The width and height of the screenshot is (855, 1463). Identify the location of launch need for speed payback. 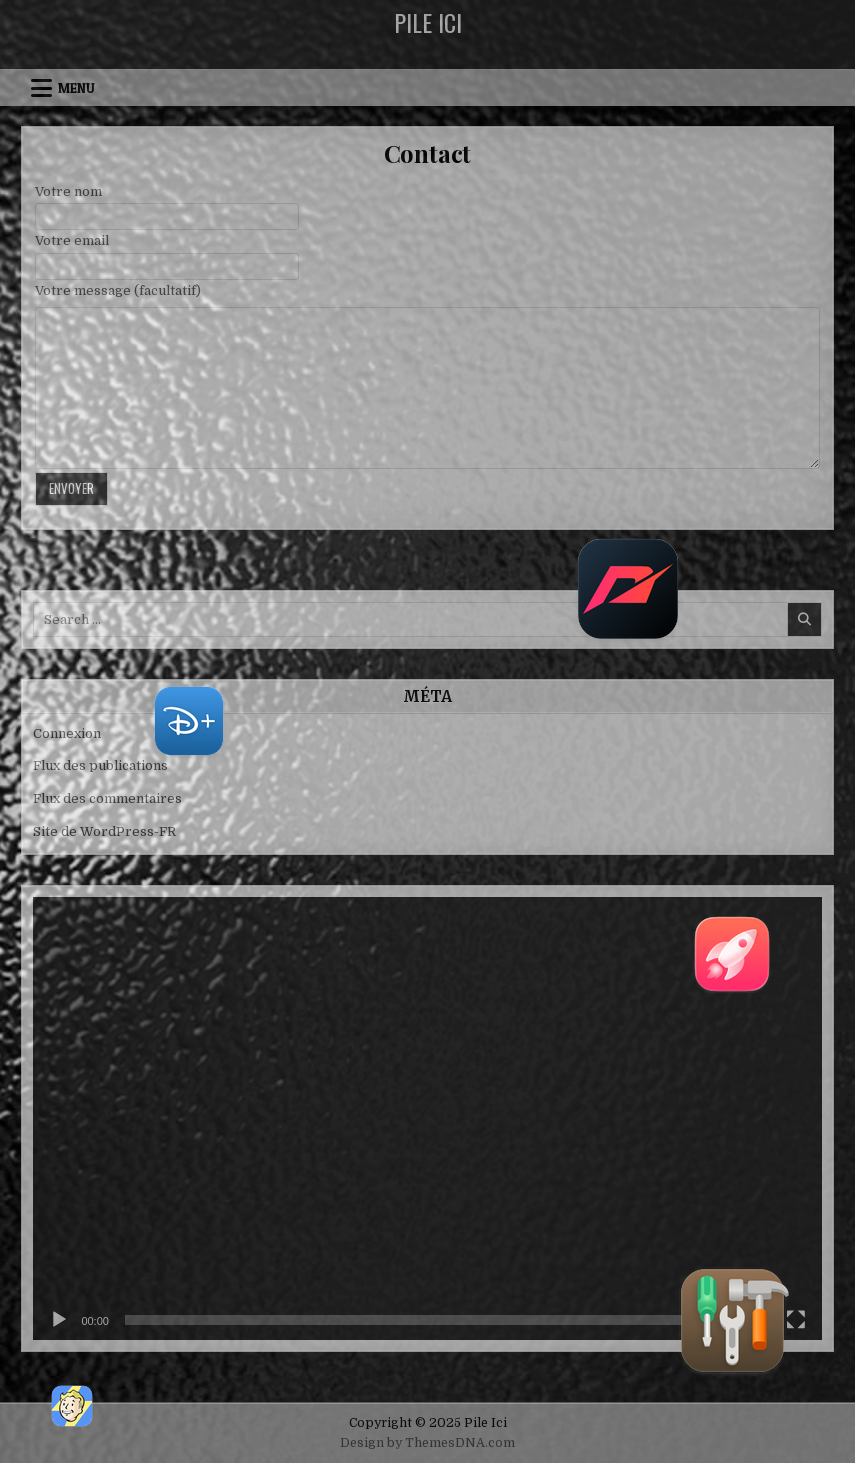
(628, 589).